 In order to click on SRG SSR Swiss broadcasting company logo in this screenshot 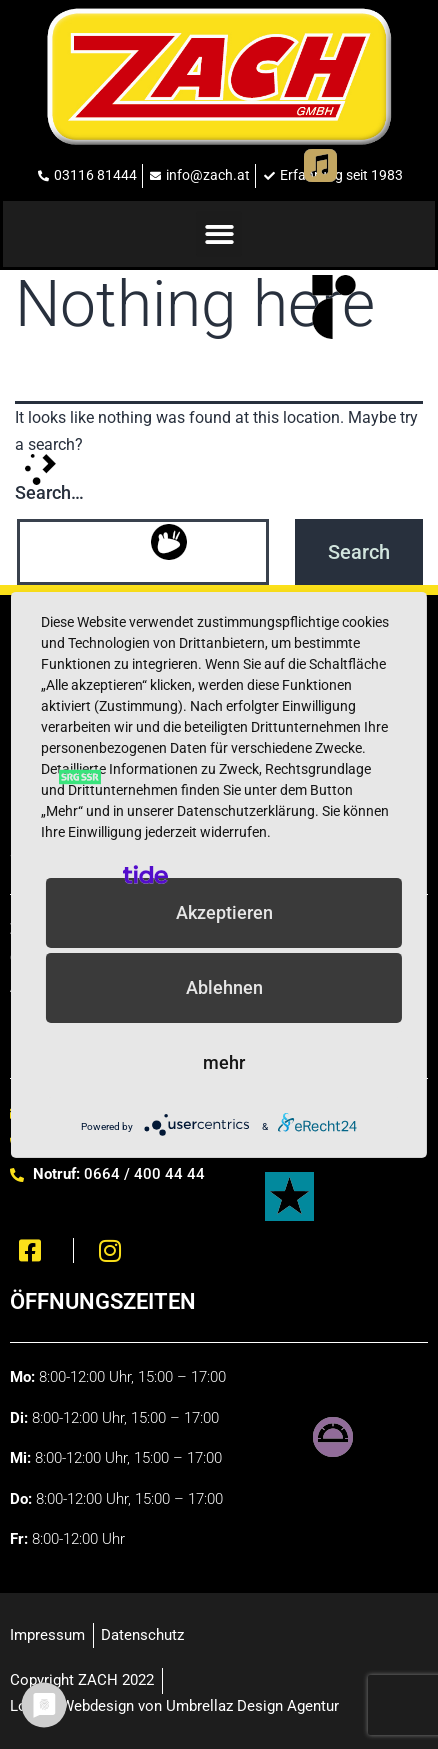, I will do `click(80, 777)`.